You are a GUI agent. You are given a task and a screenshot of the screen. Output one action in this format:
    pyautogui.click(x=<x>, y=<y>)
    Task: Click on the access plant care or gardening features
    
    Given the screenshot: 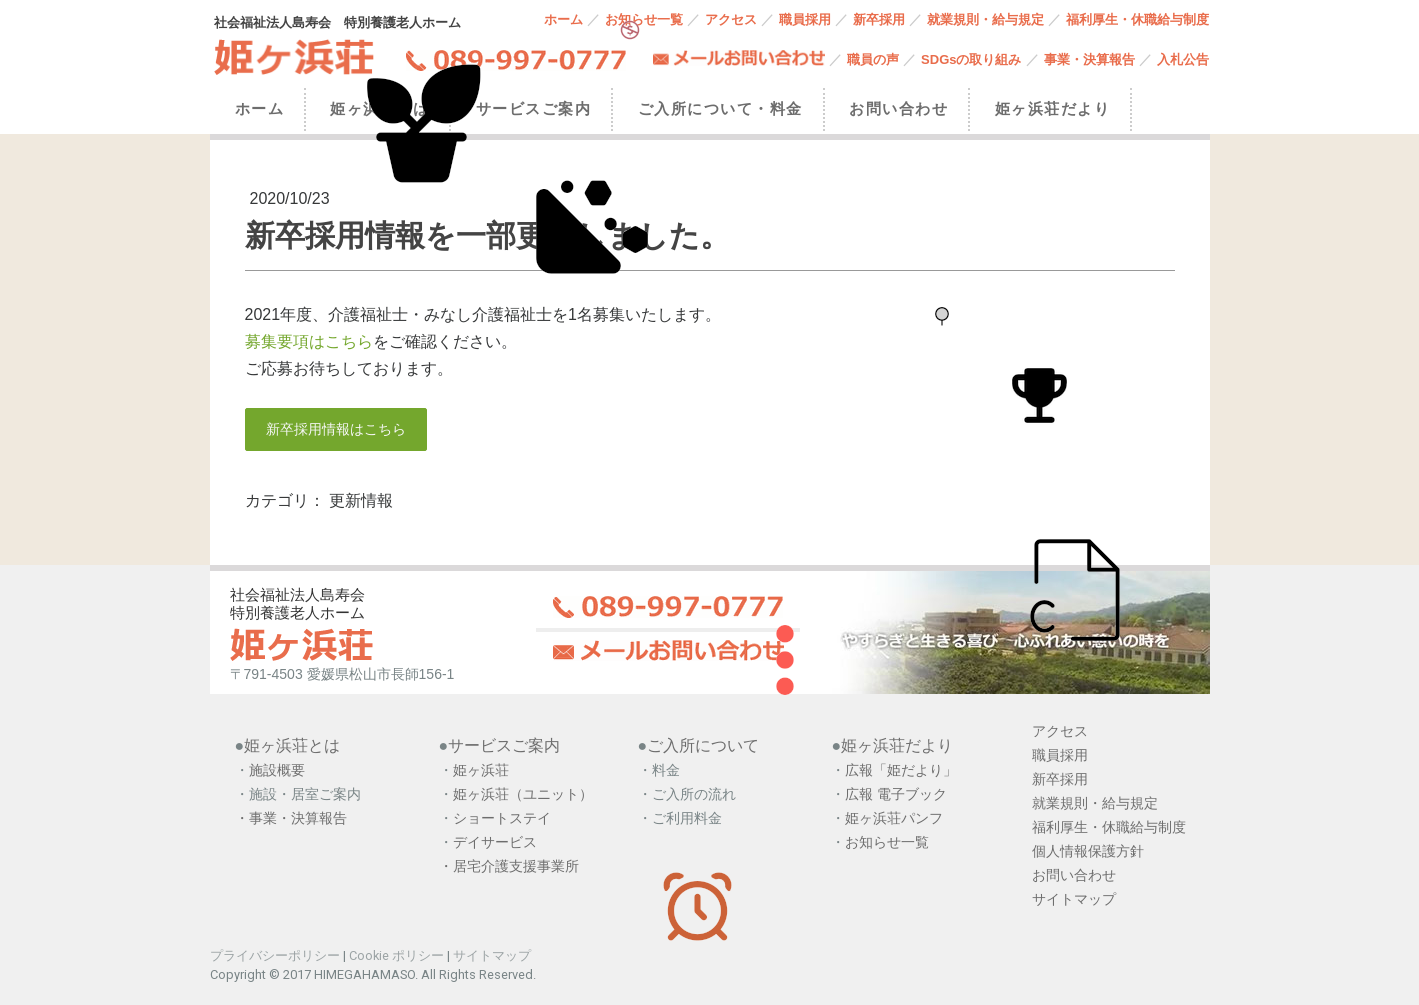 What is the action you would take?
    pyautogui.click(x=421, y=123)
    